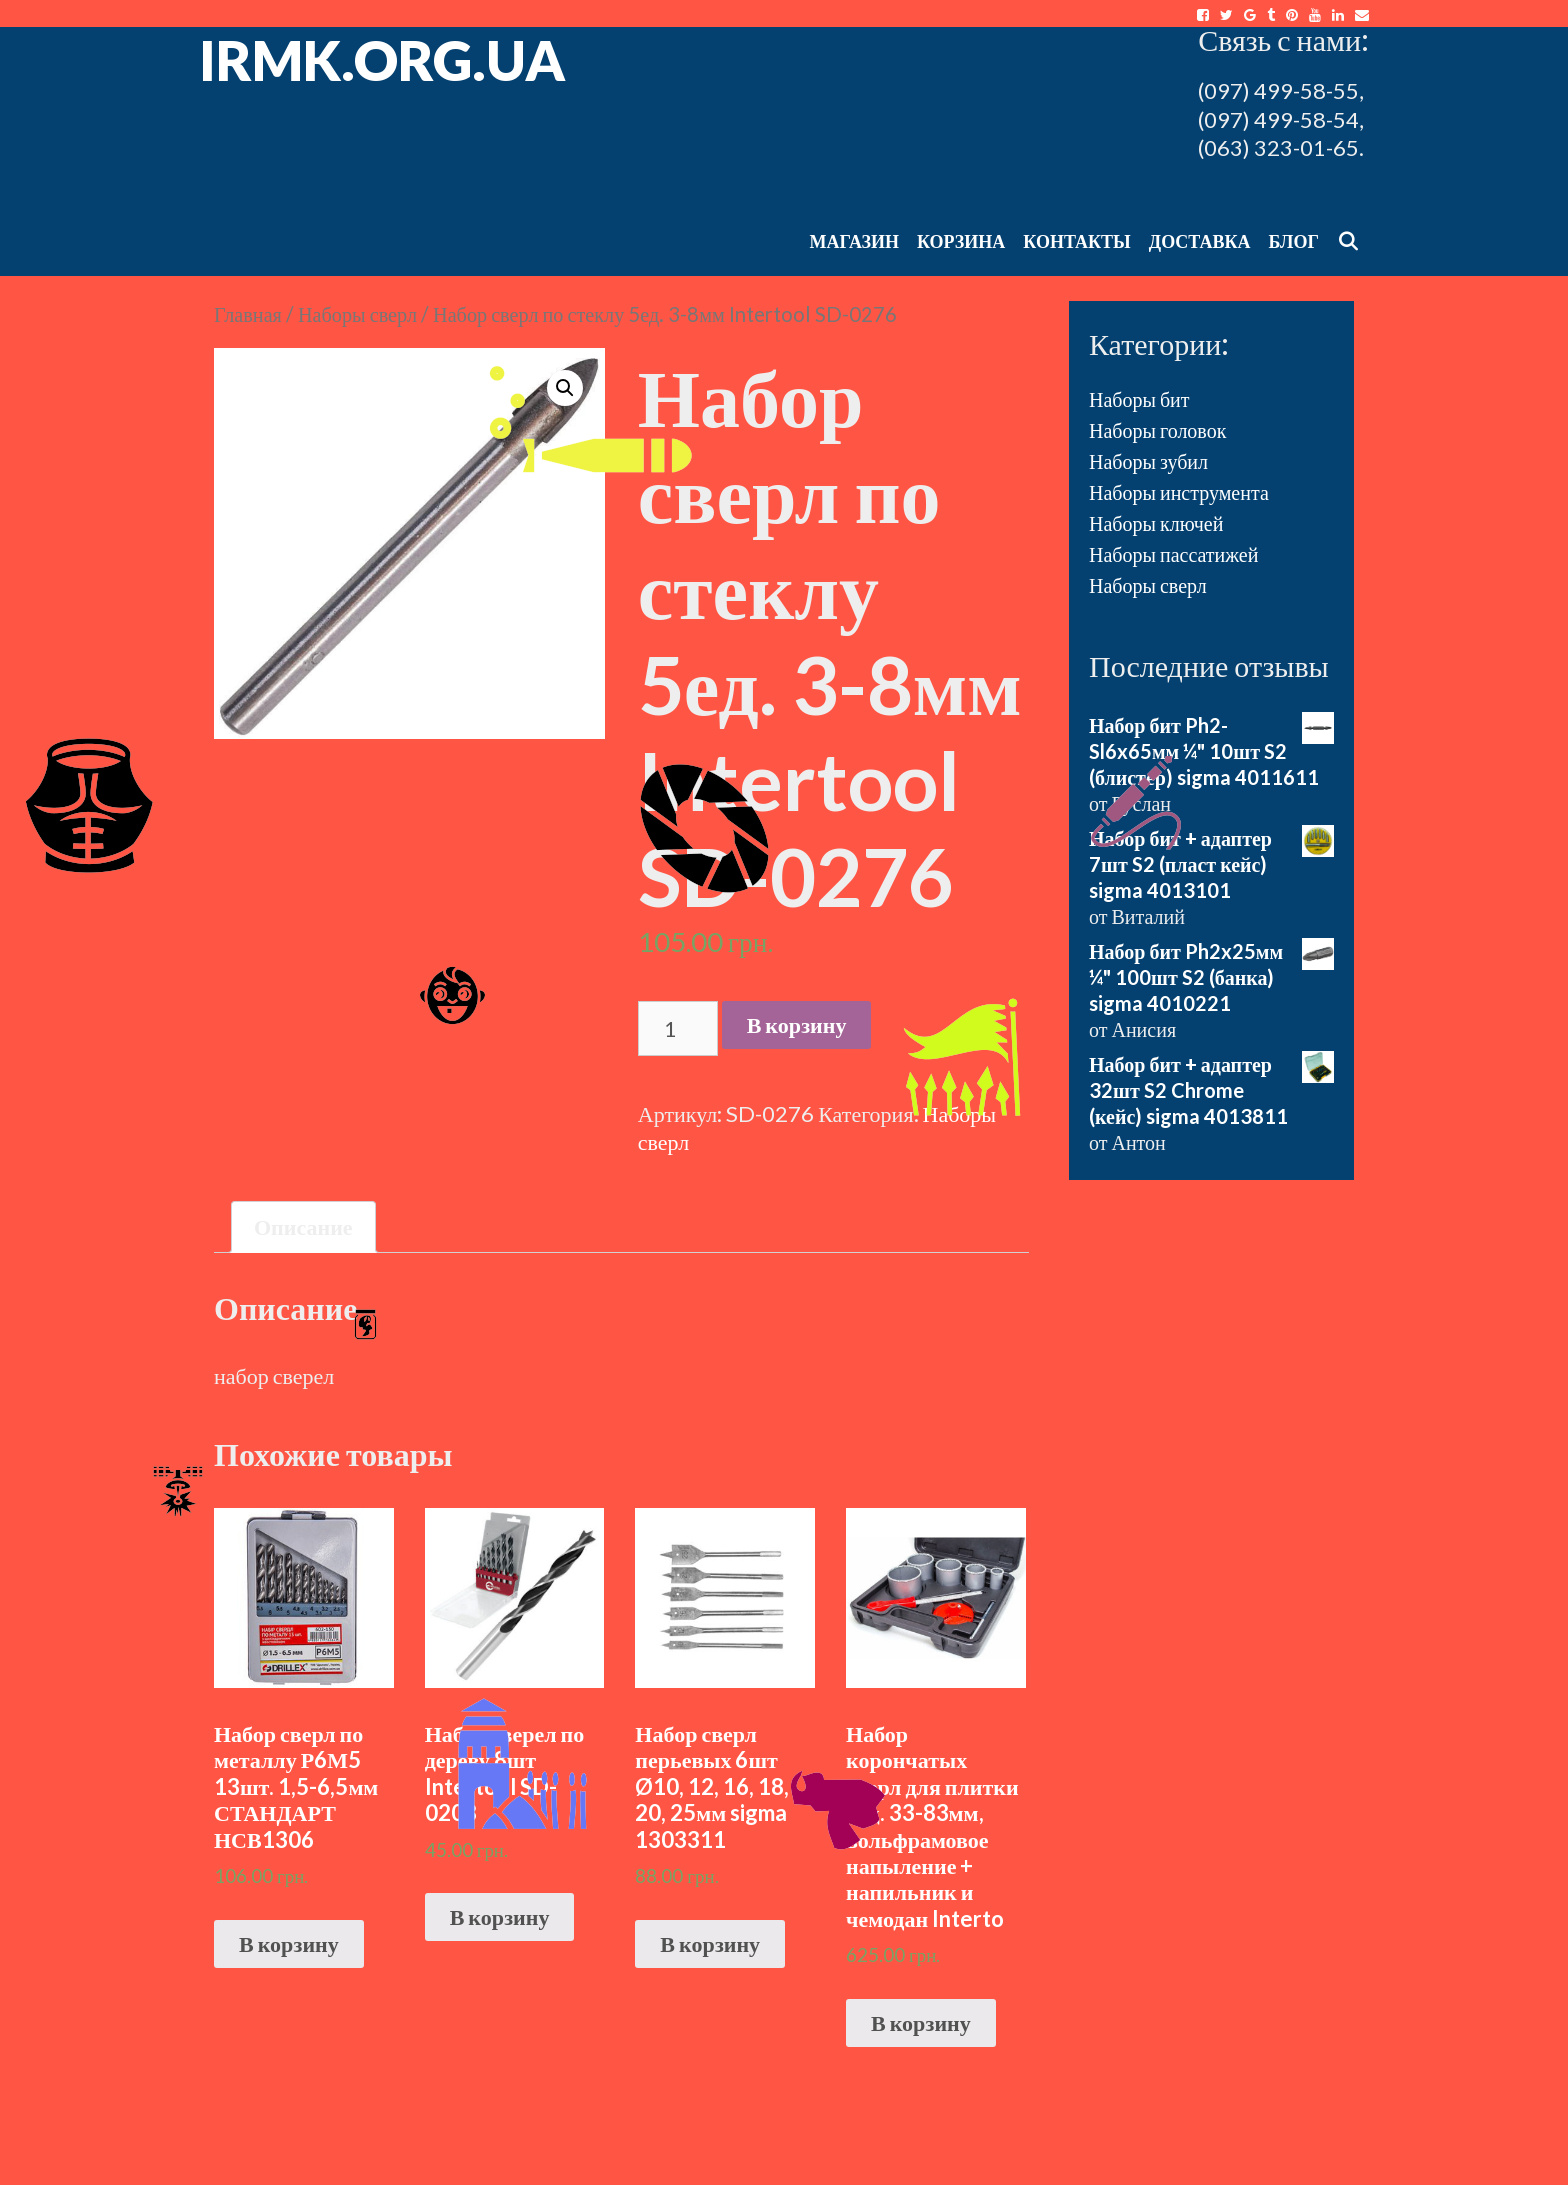  What do you see at coordinates (1136, 802) in the screenshot?
I see `audio input/output connection` at bounding box center [1136, 802].